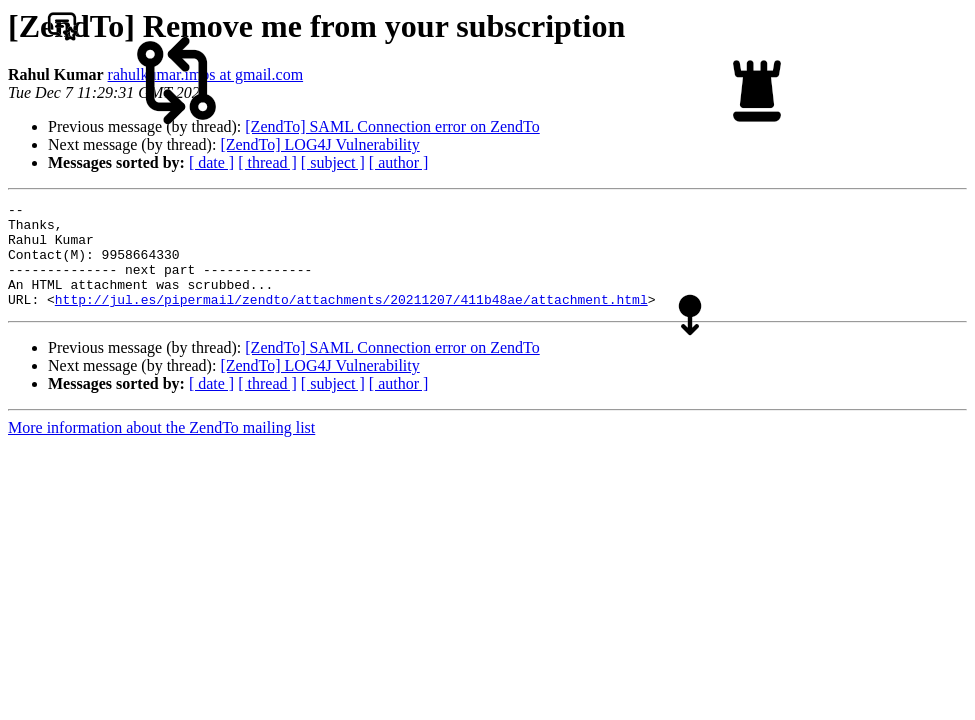  What do you see at coordinates (62, 25) in the screenshot?
I see `view starred or favorite messages` at bounding box center [62, 25].